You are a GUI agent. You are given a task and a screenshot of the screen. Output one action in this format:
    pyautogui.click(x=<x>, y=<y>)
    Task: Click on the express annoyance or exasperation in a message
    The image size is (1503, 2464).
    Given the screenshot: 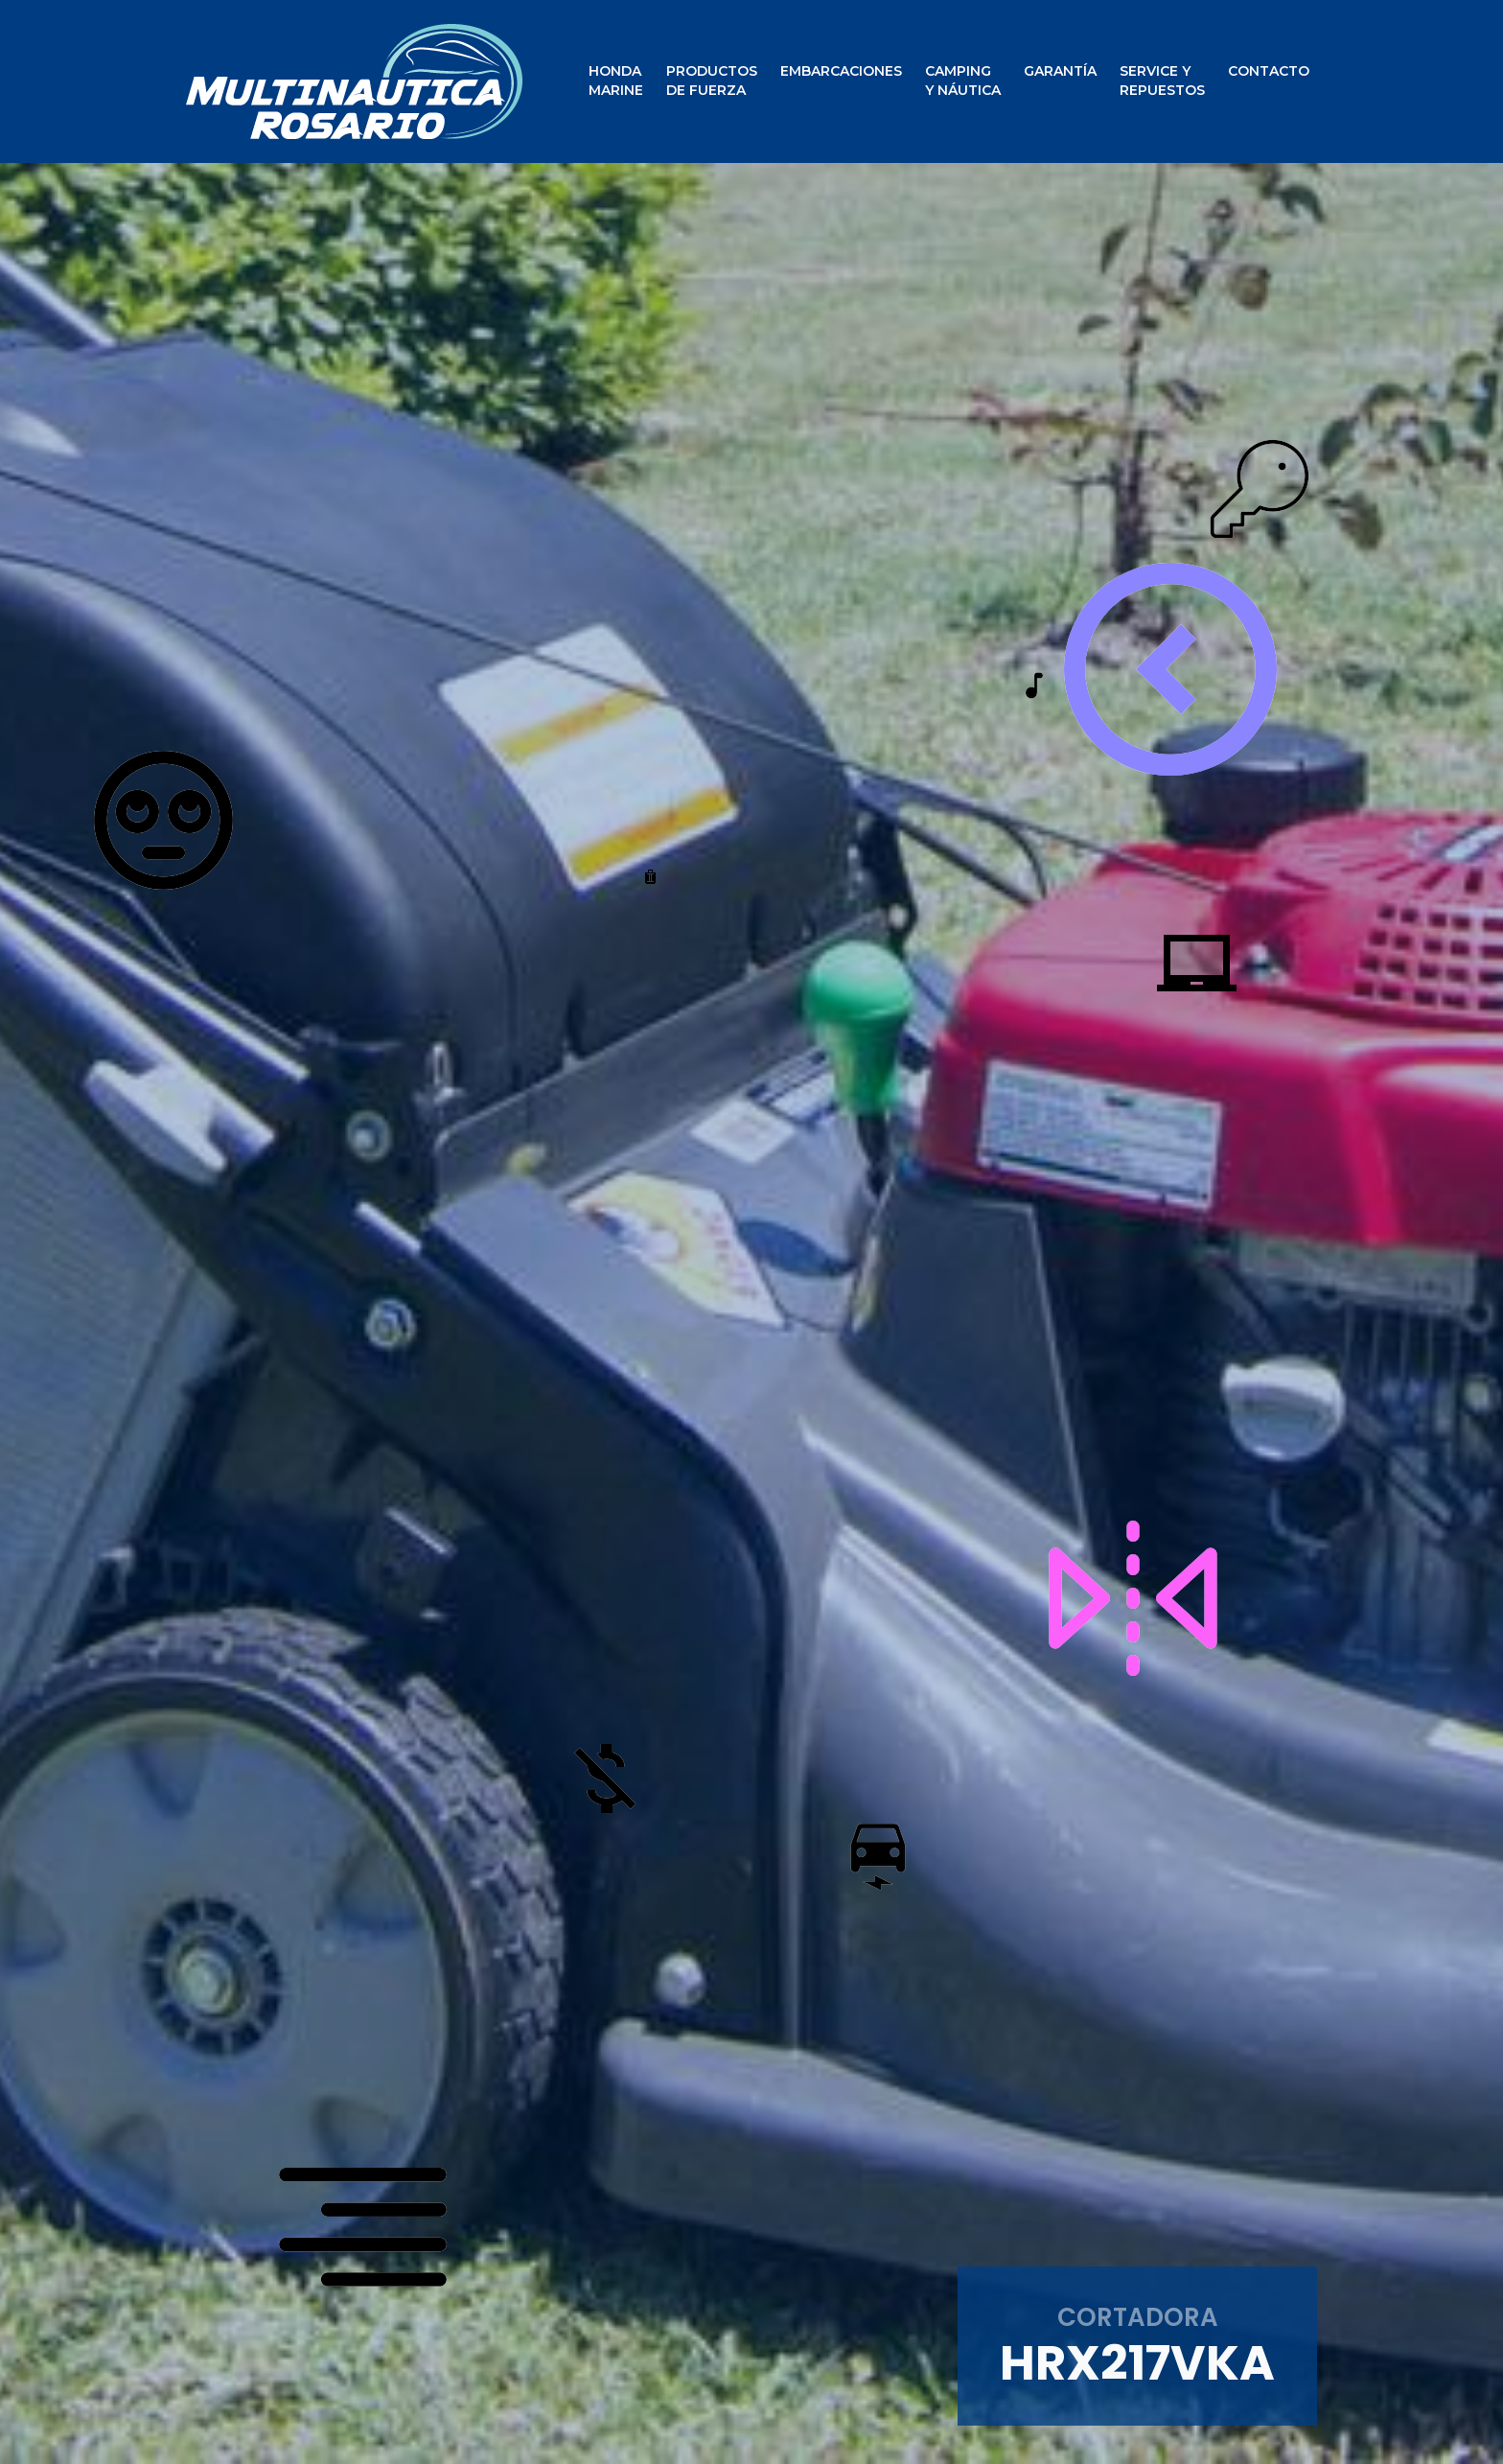 What is the action you would take?
    pyautogui.click(x=163, y=820)
    